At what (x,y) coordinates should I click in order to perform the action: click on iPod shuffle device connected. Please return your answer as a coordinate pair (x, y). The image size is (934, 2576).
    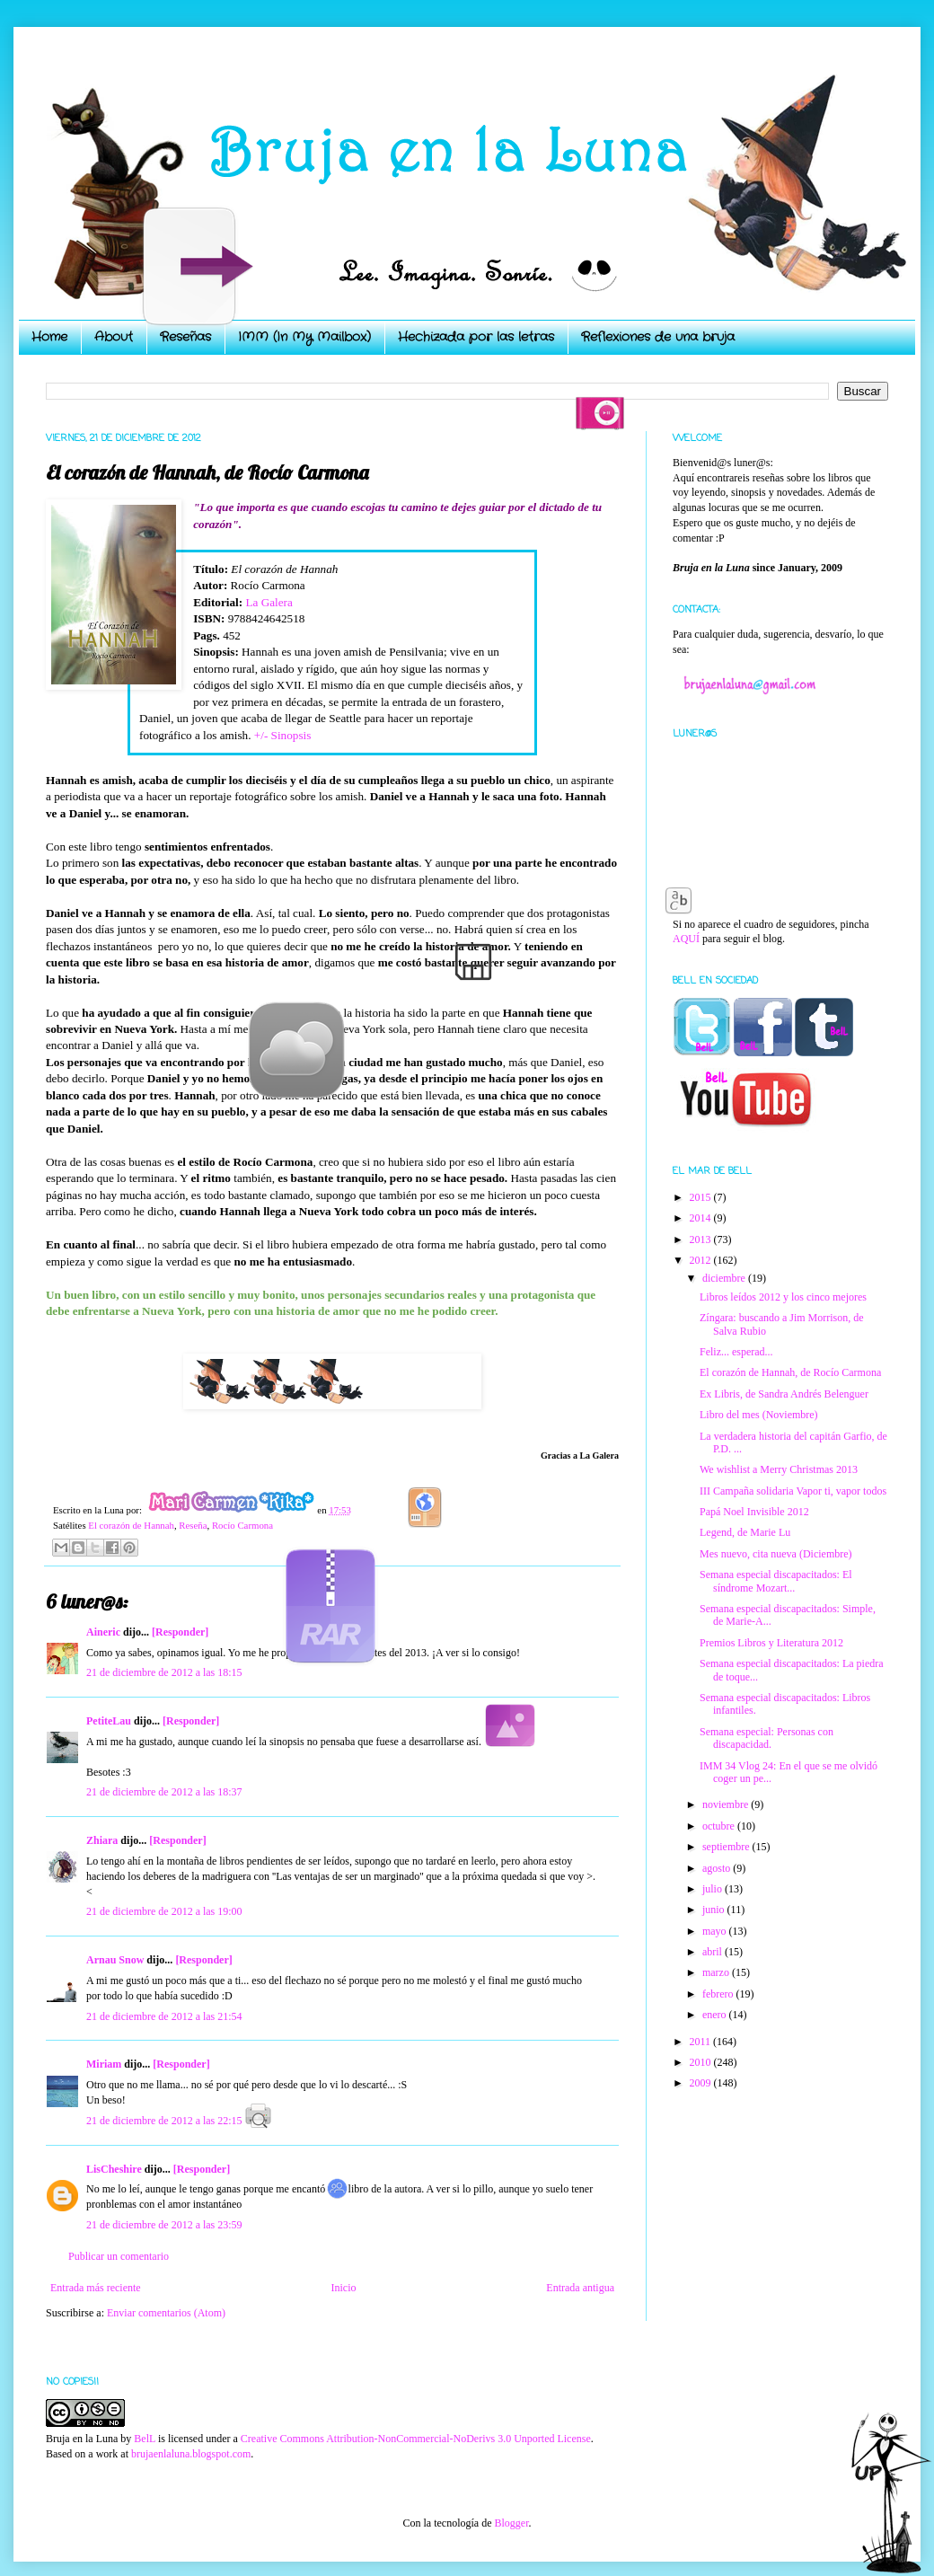
    Looking at the image, I should click on (600, 404).